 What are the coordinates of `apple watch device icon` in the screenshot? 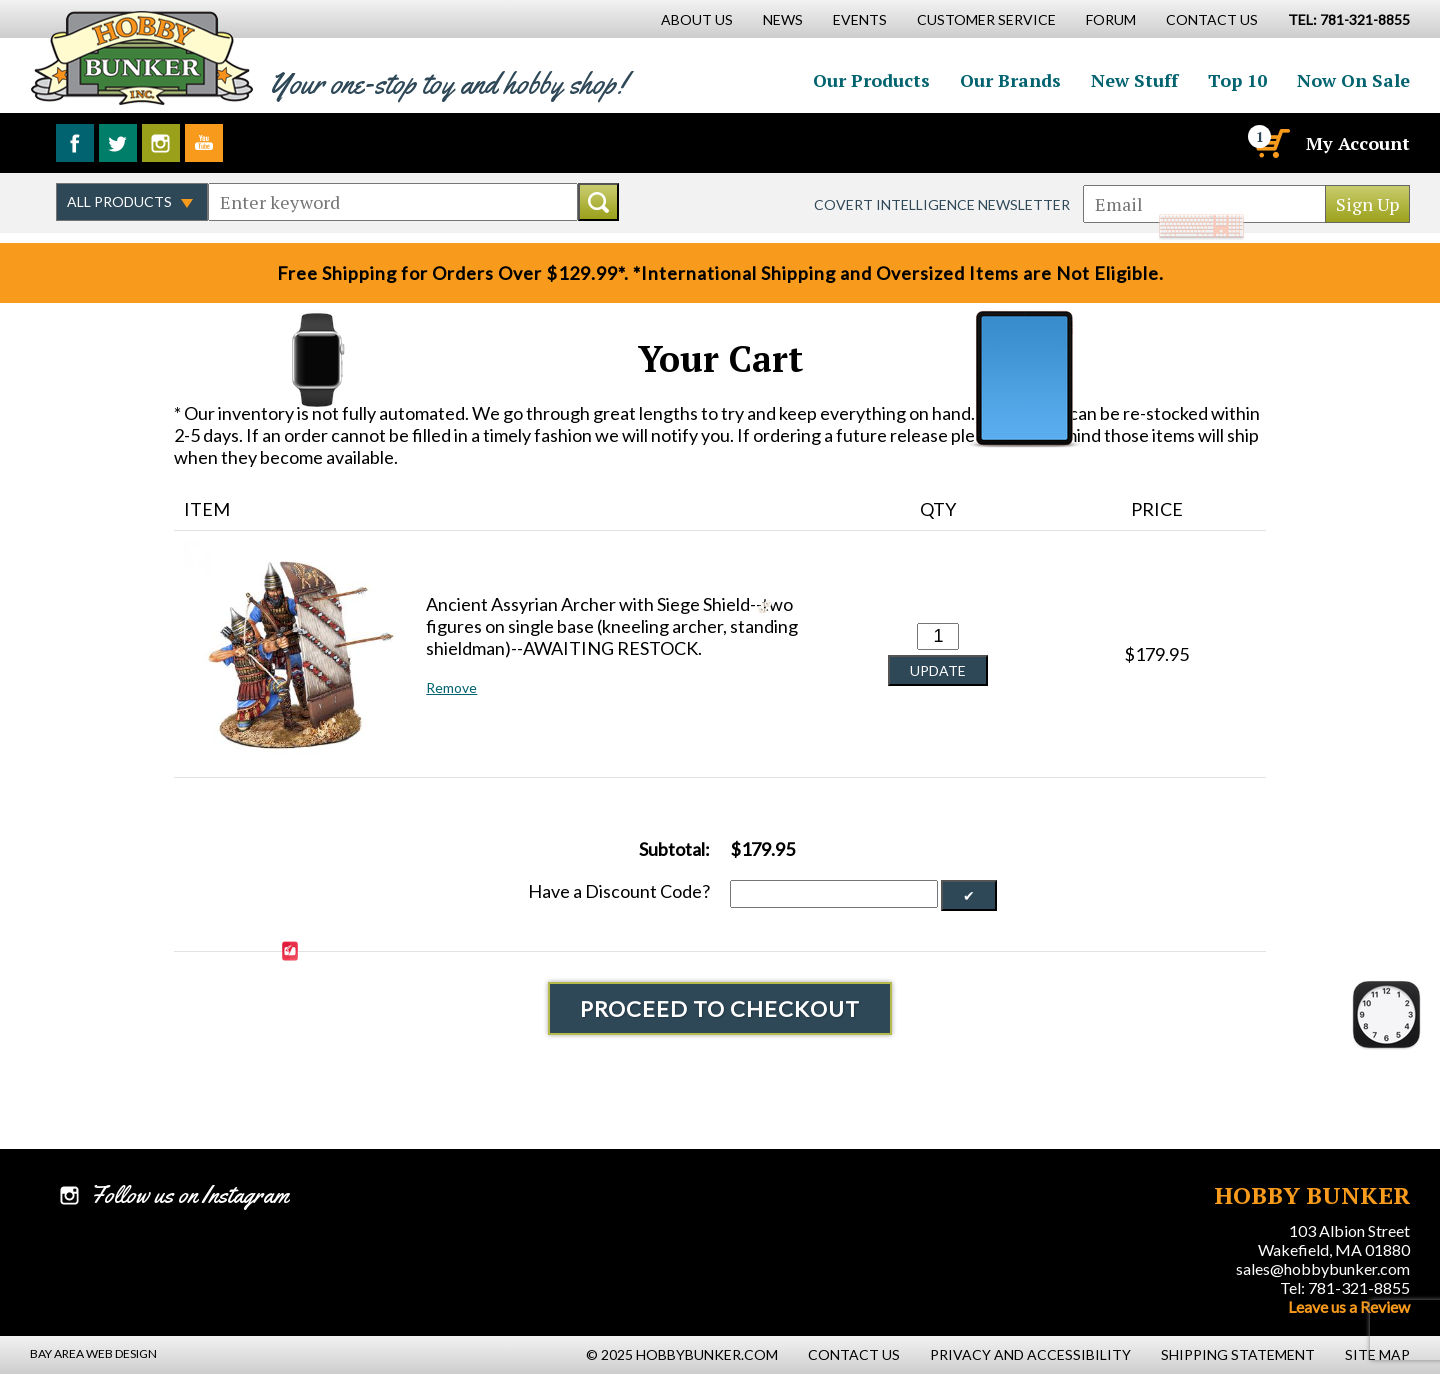 It's located at (317, 360).